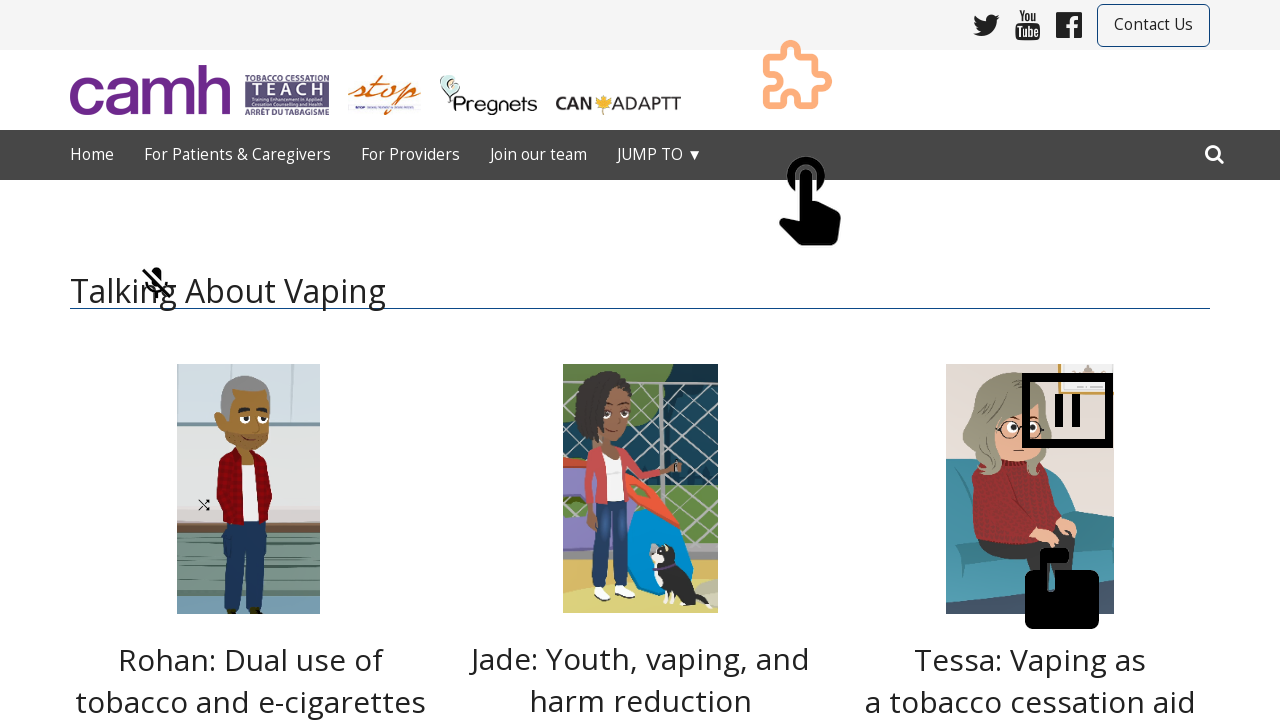  Describe the element at coordinates (809, 203) in the screenshot. I see `tap to interact with this element` at that location.